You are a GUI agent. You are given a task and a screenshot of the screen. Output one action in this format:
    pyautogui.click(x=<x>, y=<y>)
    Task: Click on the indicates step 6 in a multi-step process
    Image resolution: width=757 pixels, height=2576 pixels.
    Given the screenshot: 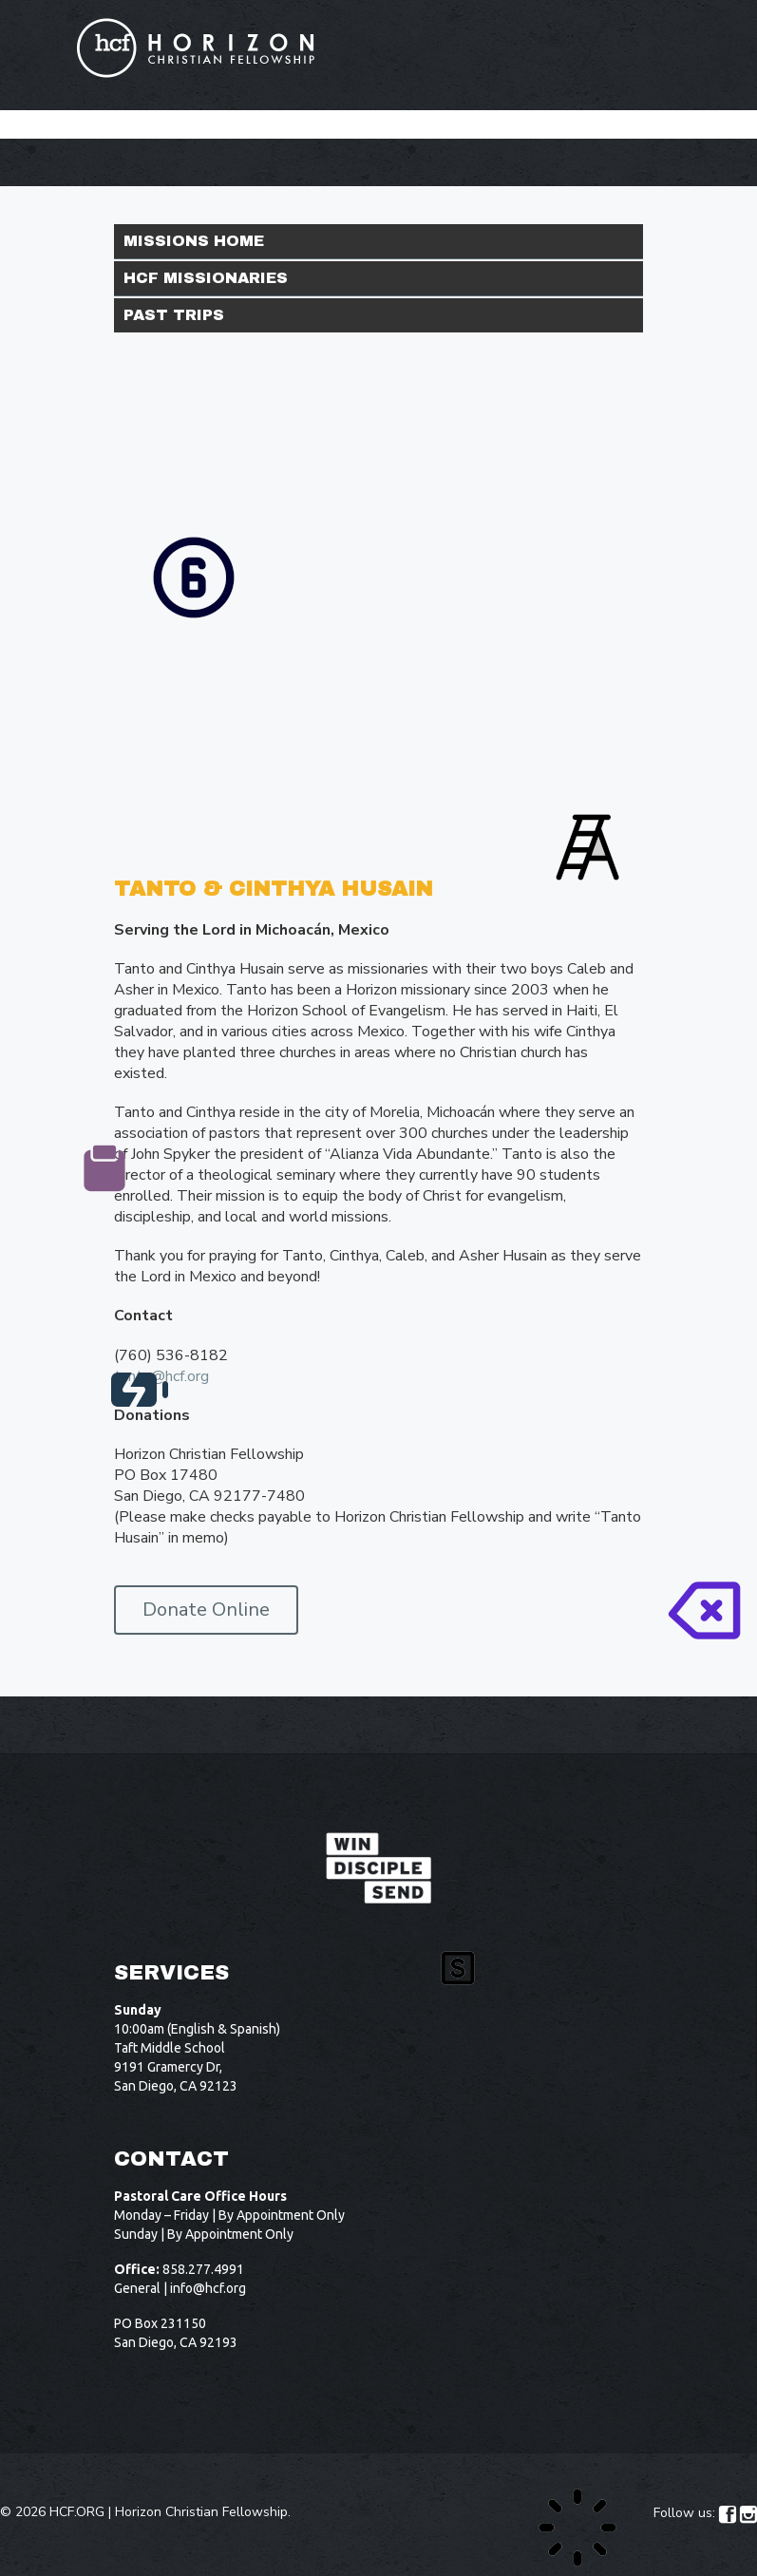 What is the action you would take?
    pyautogui.click(x=194, y=578)
    